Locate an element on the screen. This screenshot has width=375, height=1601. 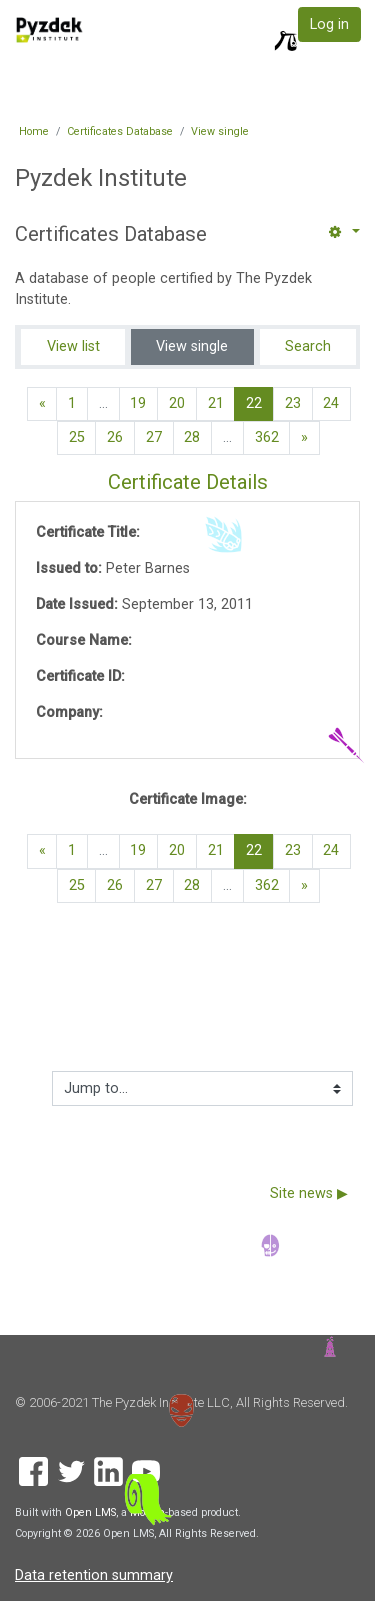
access oil drilling or extraction features is located at coordinates (330, 1347).